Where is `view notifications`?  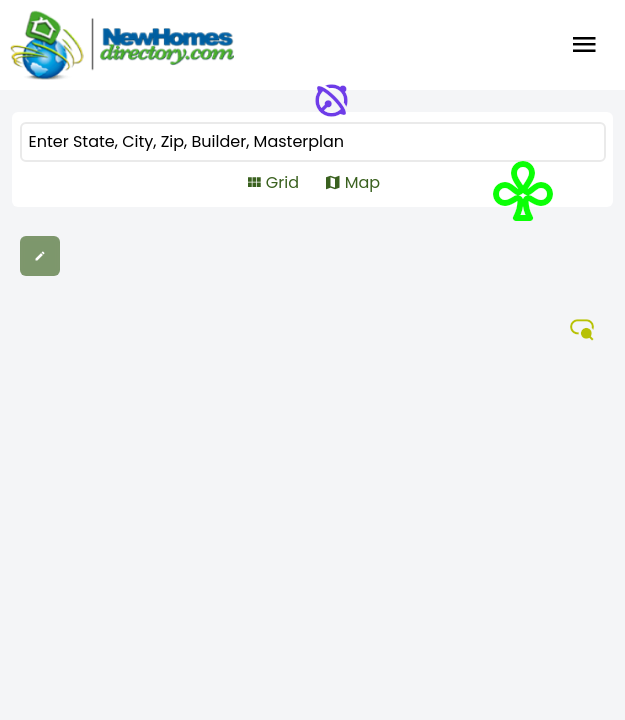
view notifications is located at coordinates (331, 100).